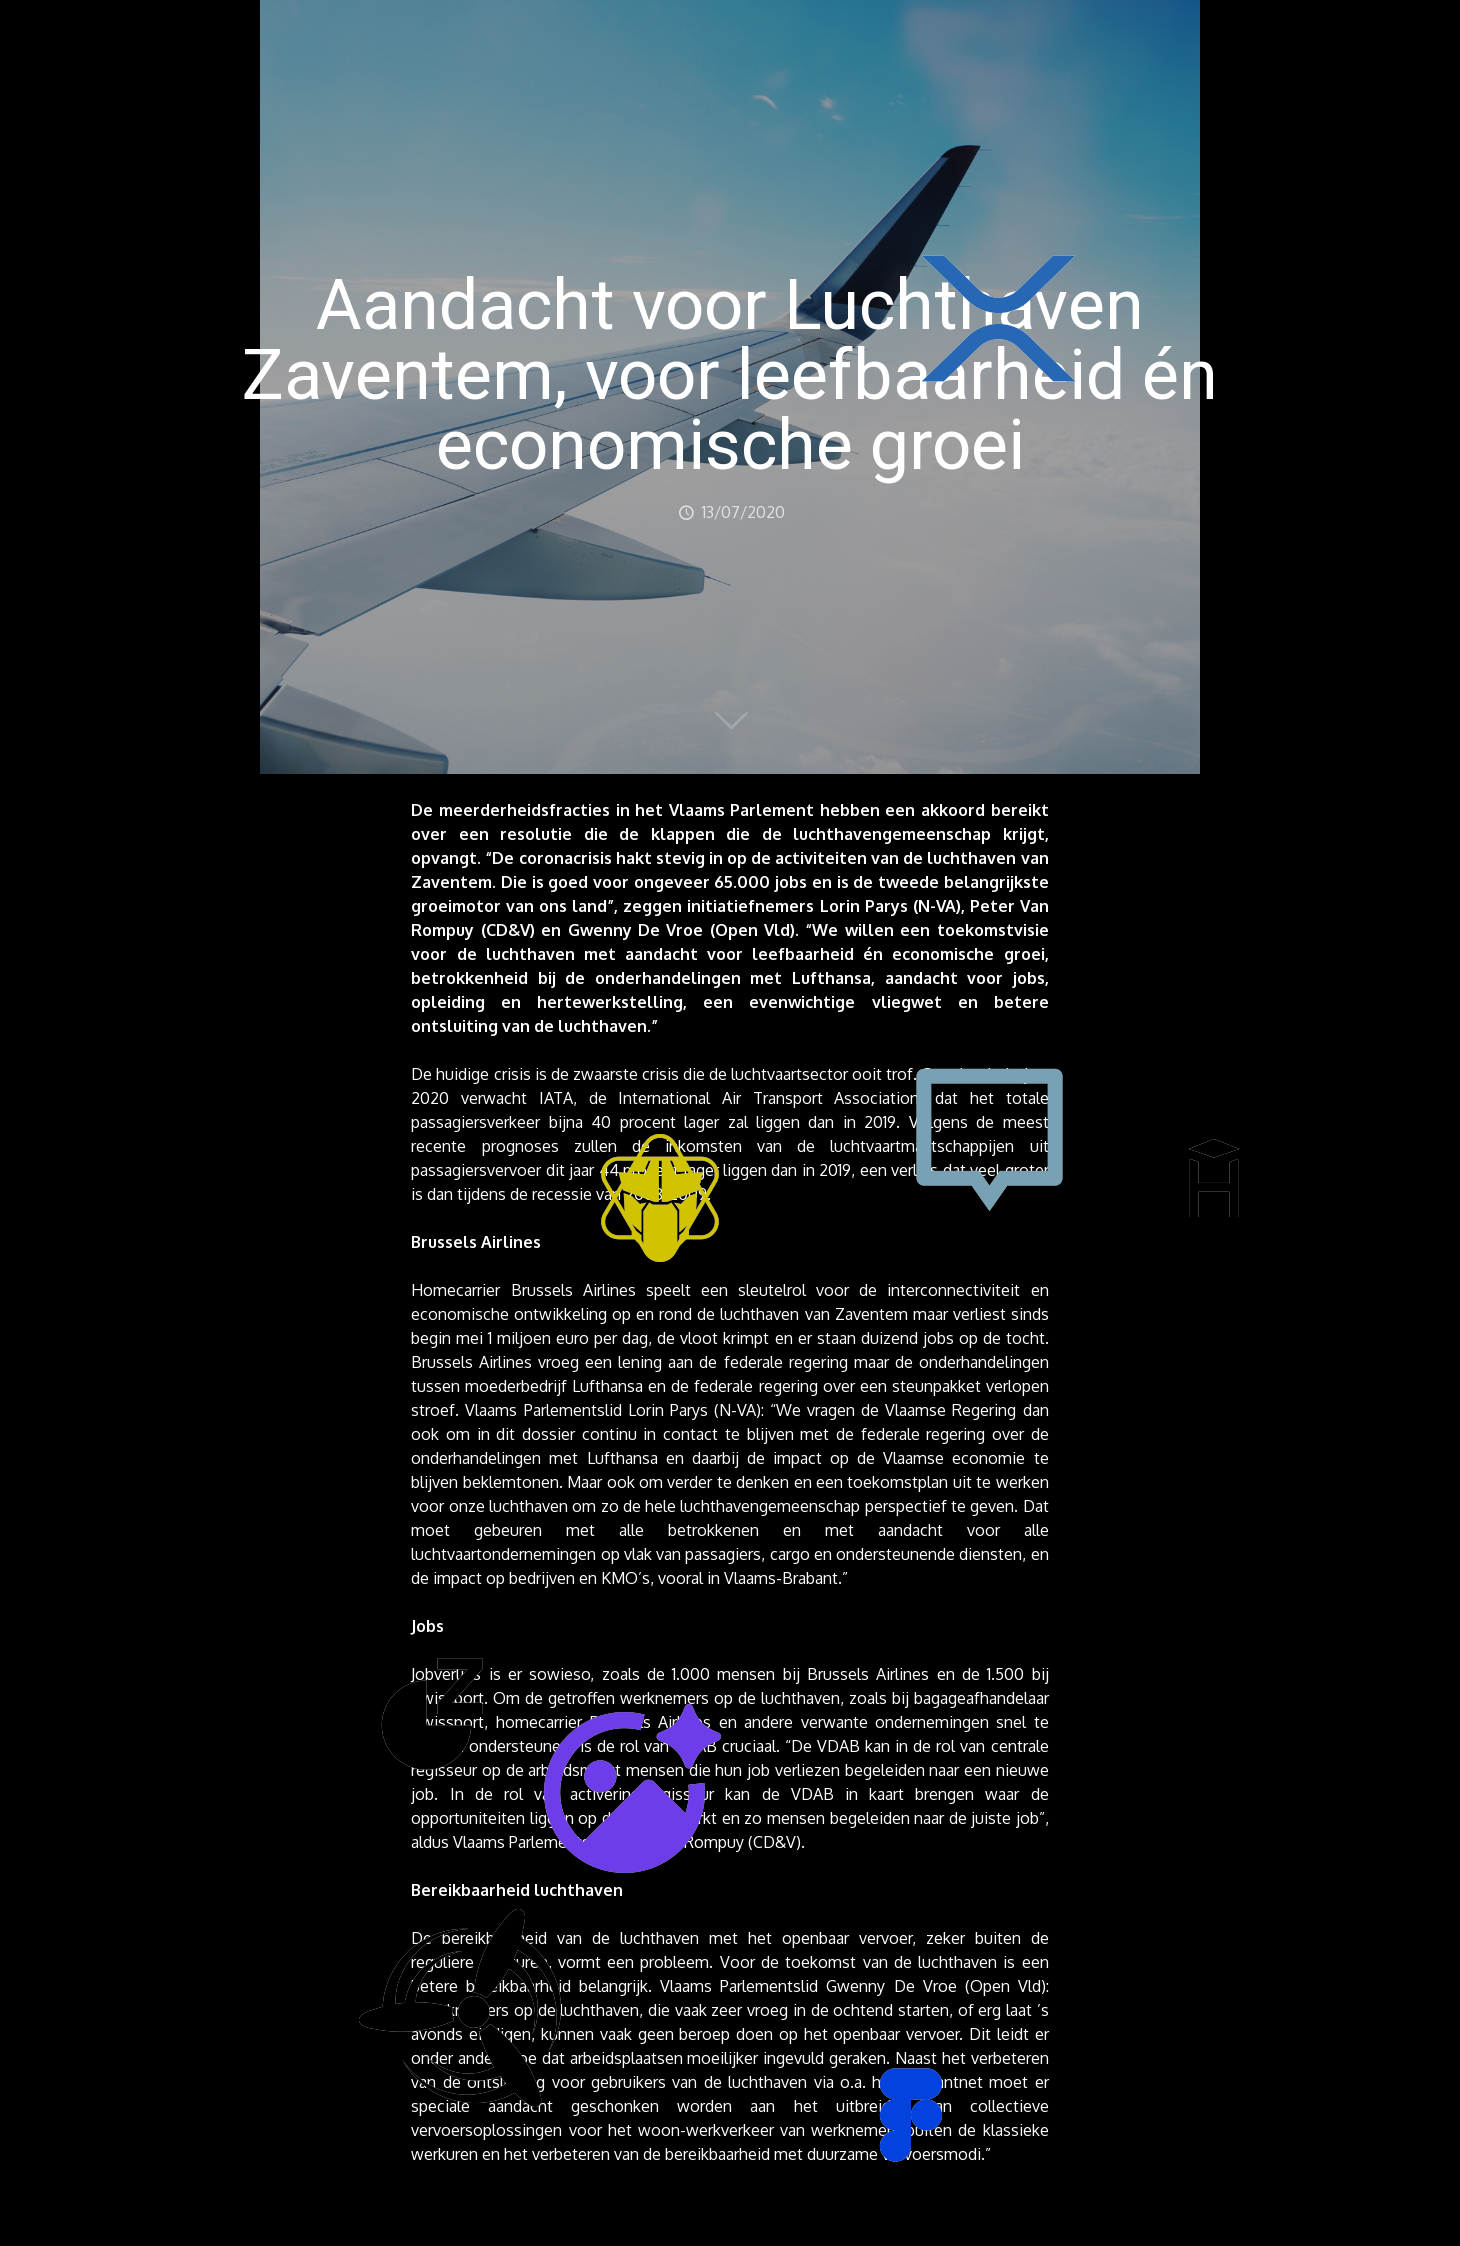  What do you see at coordinates (460, 2008) in the screenshot?
I see `concourse CI/CD platform logo` at bounding box center [460, 2008].